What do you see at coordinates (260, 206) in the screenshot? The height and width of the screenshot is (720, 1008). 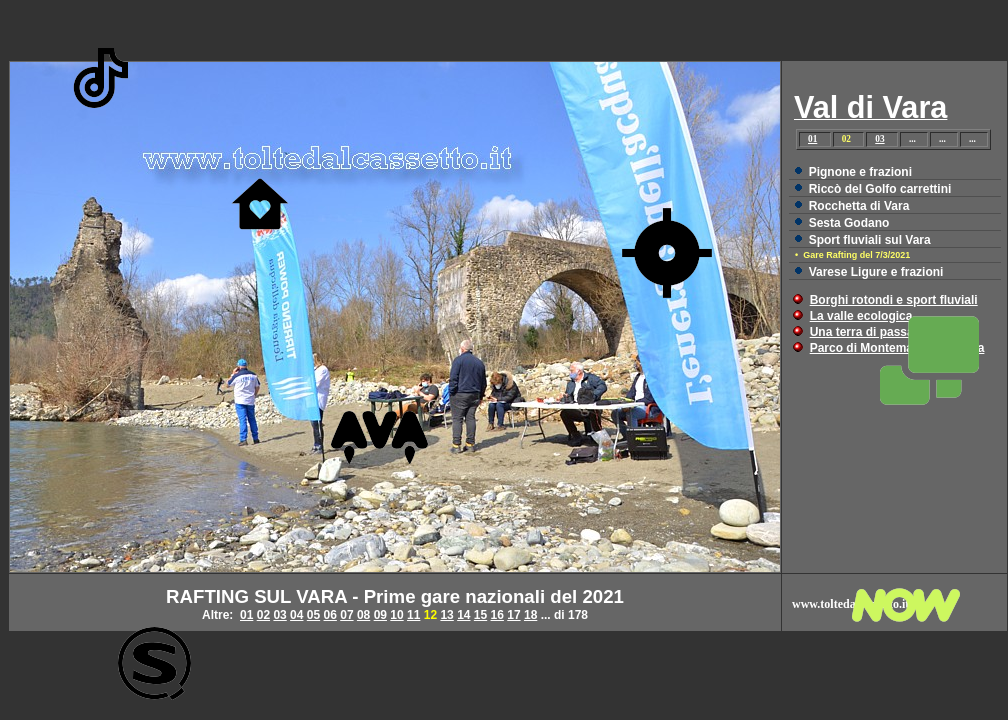 I see `access your favorite or loved home` at bounding box center [260, 206].